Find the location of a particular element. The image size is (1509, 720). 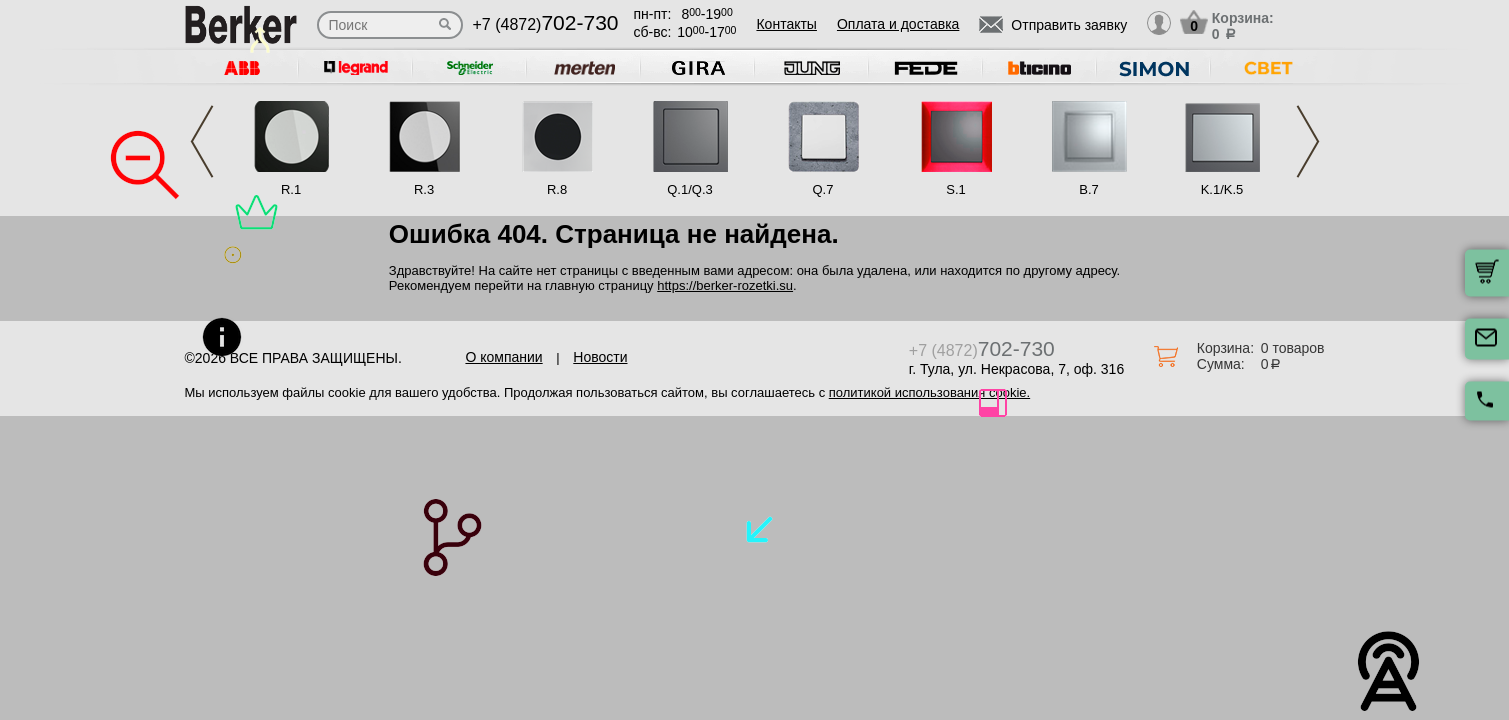

view open issues or bugs is located at coordinates (233, 255).